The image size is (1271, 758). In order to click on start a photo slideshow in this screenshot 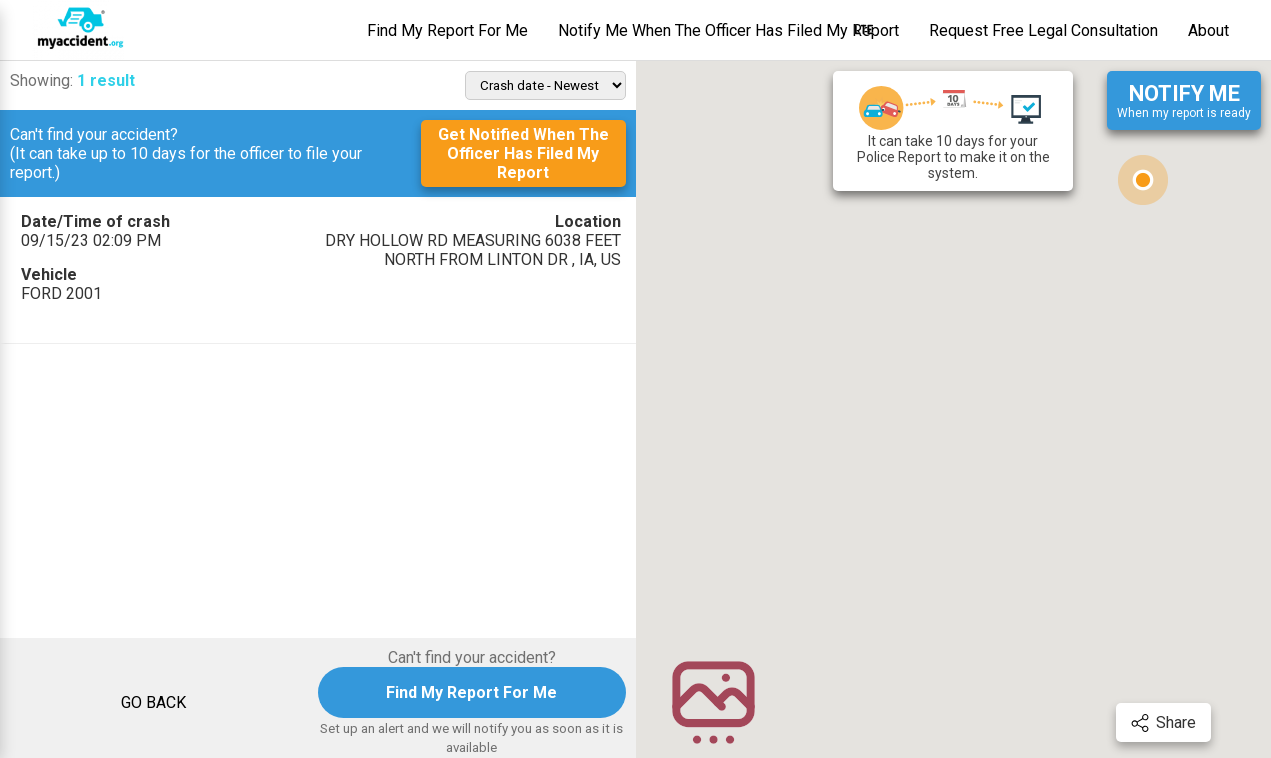, I will do `click(713, 702)`.